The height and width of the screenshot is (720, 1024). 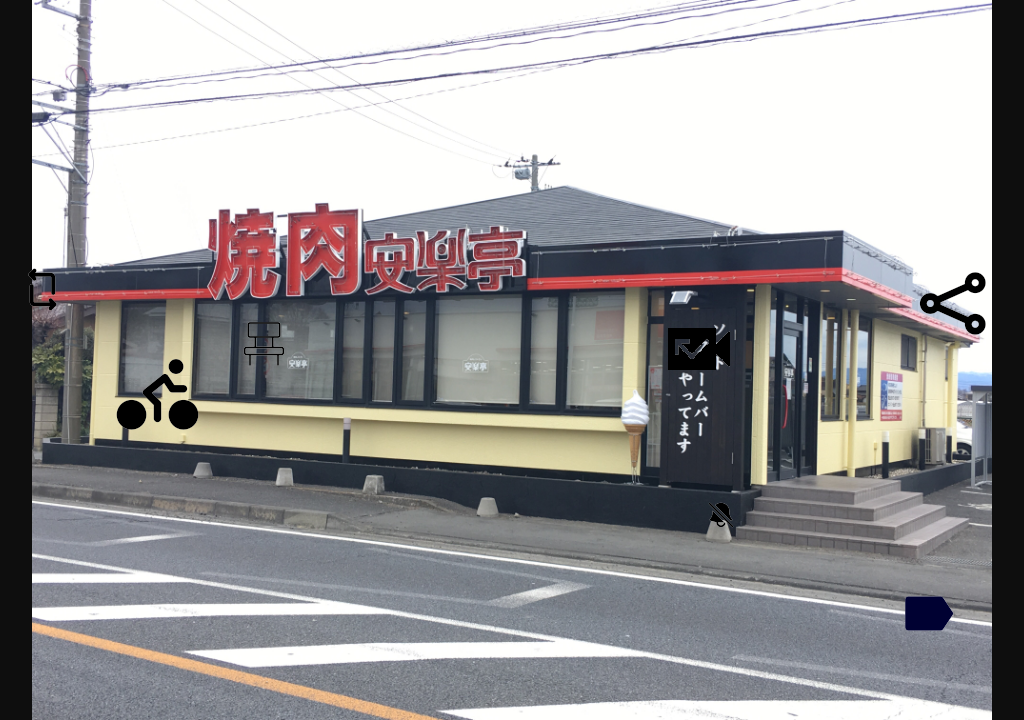 I want to click on mute notifications, so click(x=721, y=515).